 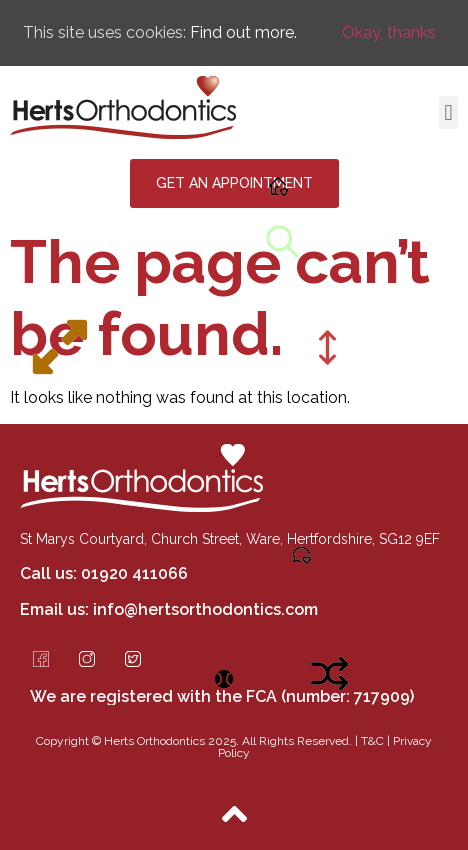 What do you see at coordinates (329, 673) in the screenshot?
I see `shuffle or randomize playback order` at bounding box center [329, 673].